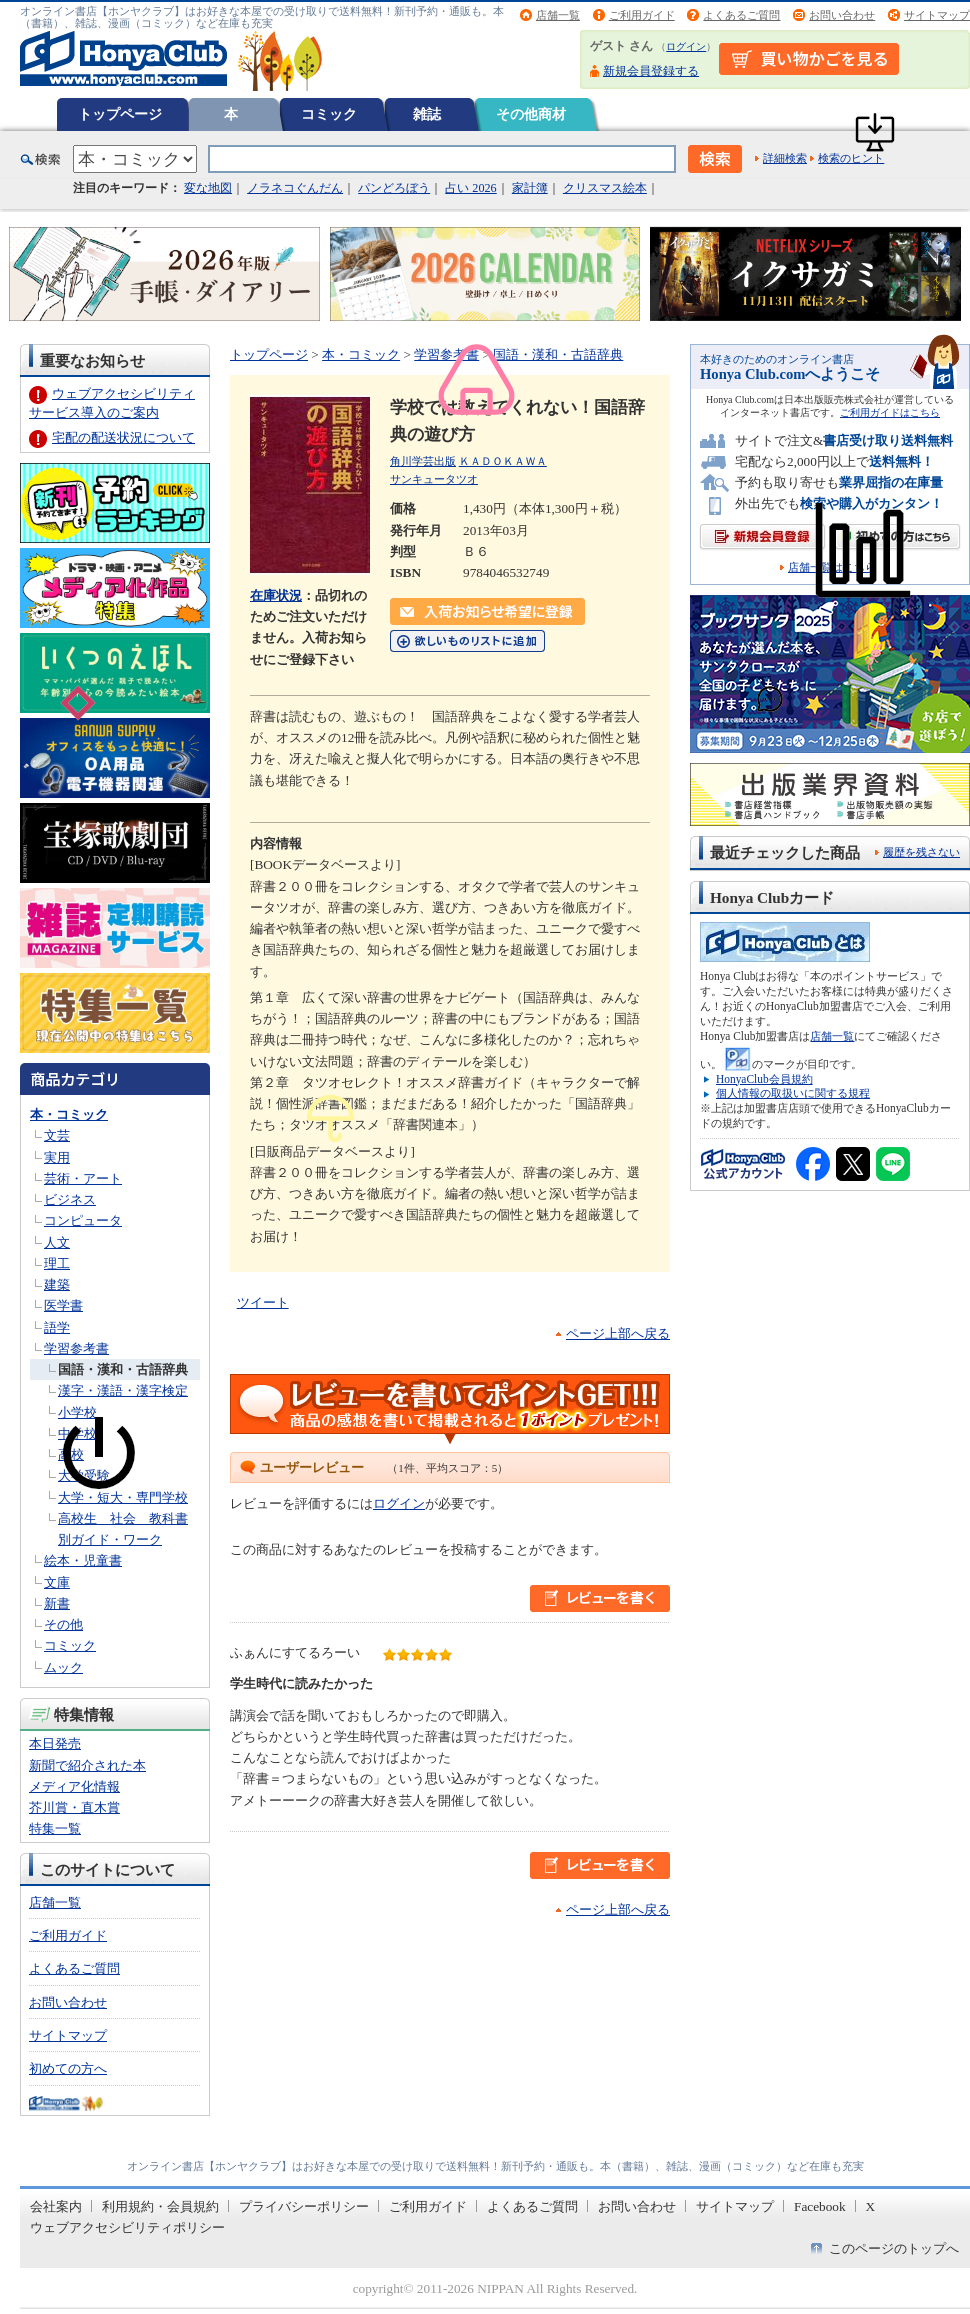 Image resolution: width=970 pixels, height=2314 pixels. Describe the element at coordinates (863, 557) in the screenshot. I see `view analytics or statistics` at that location.